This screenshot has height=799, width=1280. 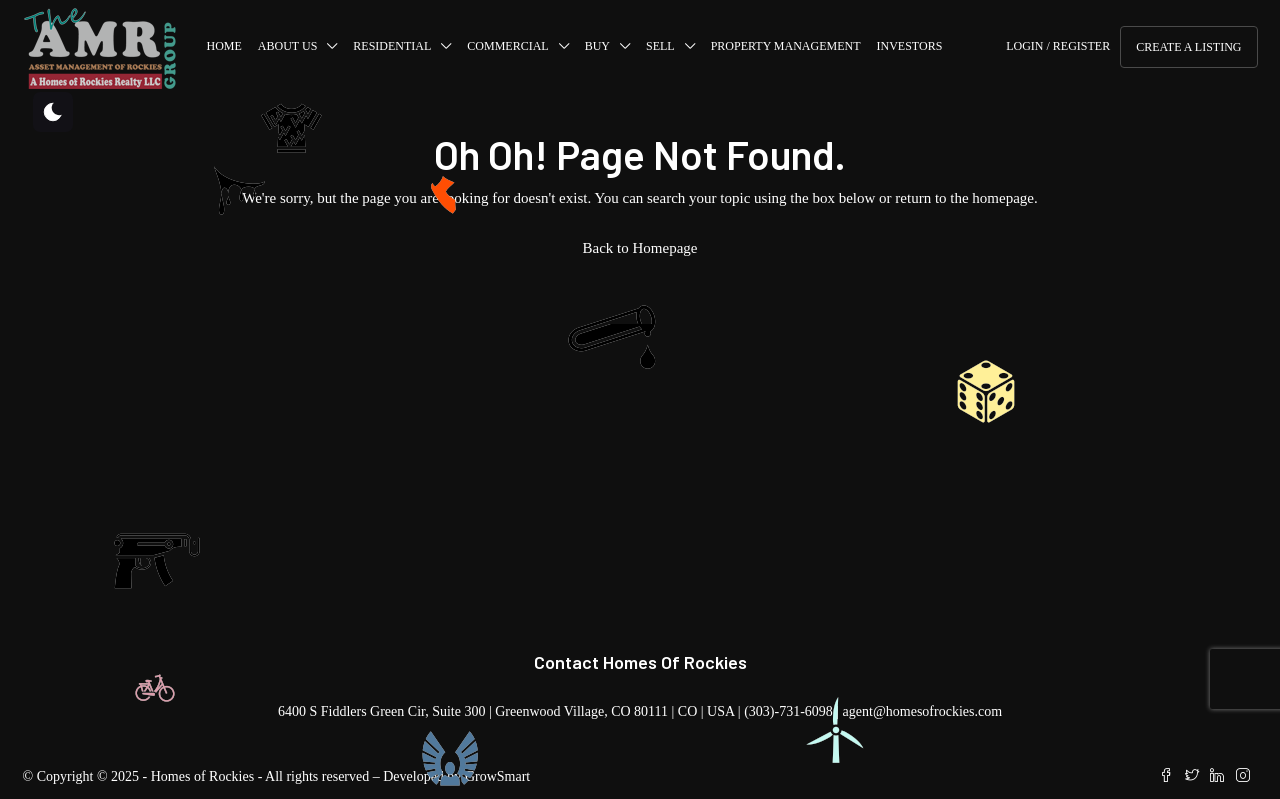 I want to click on select Peru as your country or region, so click(x=443, y=194).